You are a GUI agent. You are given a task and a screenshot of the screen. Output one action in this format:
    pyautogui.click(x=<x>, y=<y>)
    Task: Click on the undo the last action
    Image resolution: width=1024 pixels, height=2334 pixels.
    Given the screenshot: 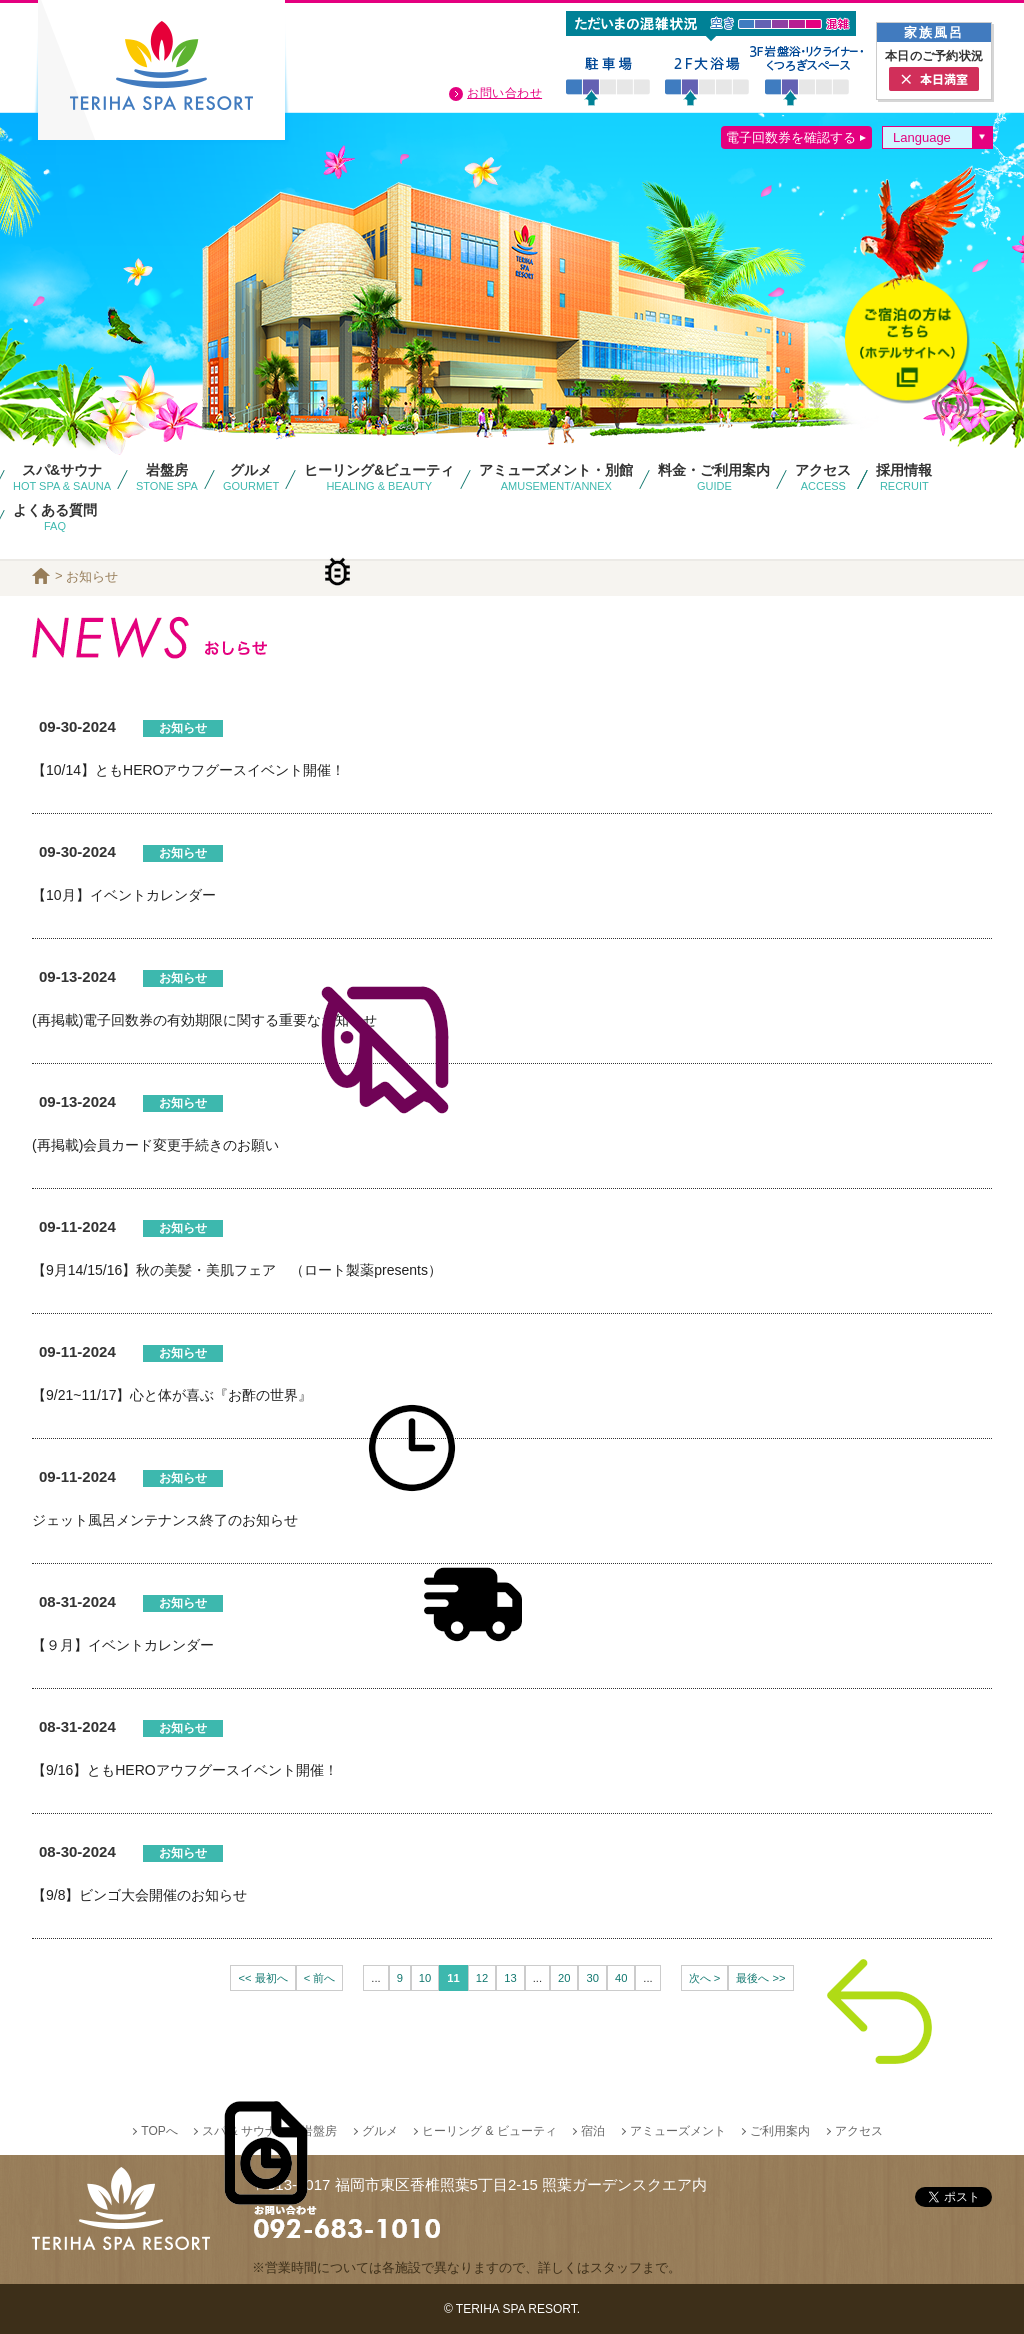 What is the action you would take?
    pyautogui.click(x=879, y=2011)
    